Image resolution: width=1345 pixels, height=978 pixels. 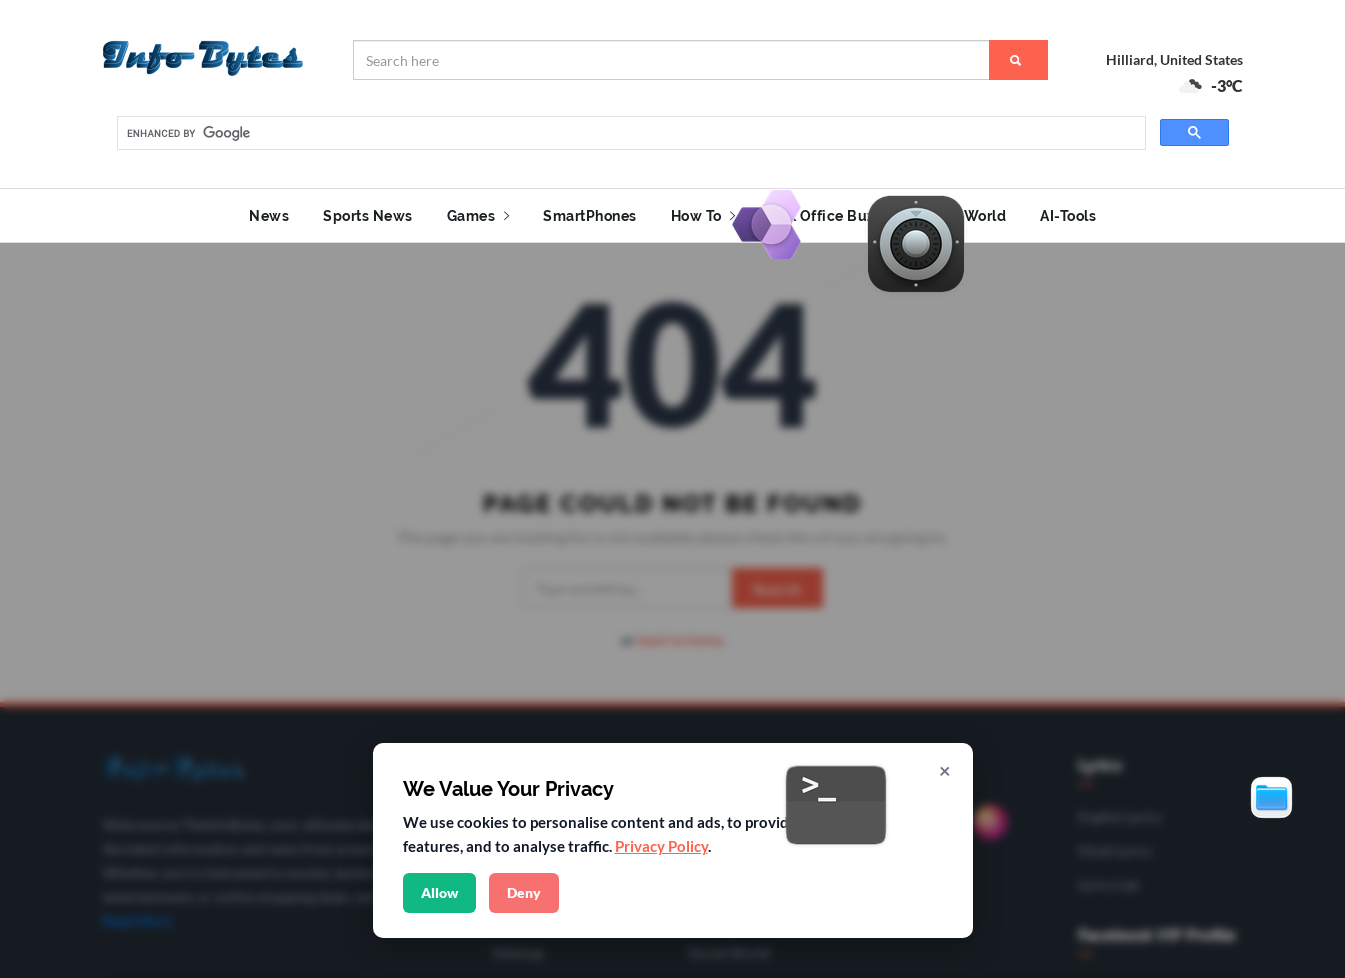 I want to click on open security and privacy settings, so click(x=916, y=244).